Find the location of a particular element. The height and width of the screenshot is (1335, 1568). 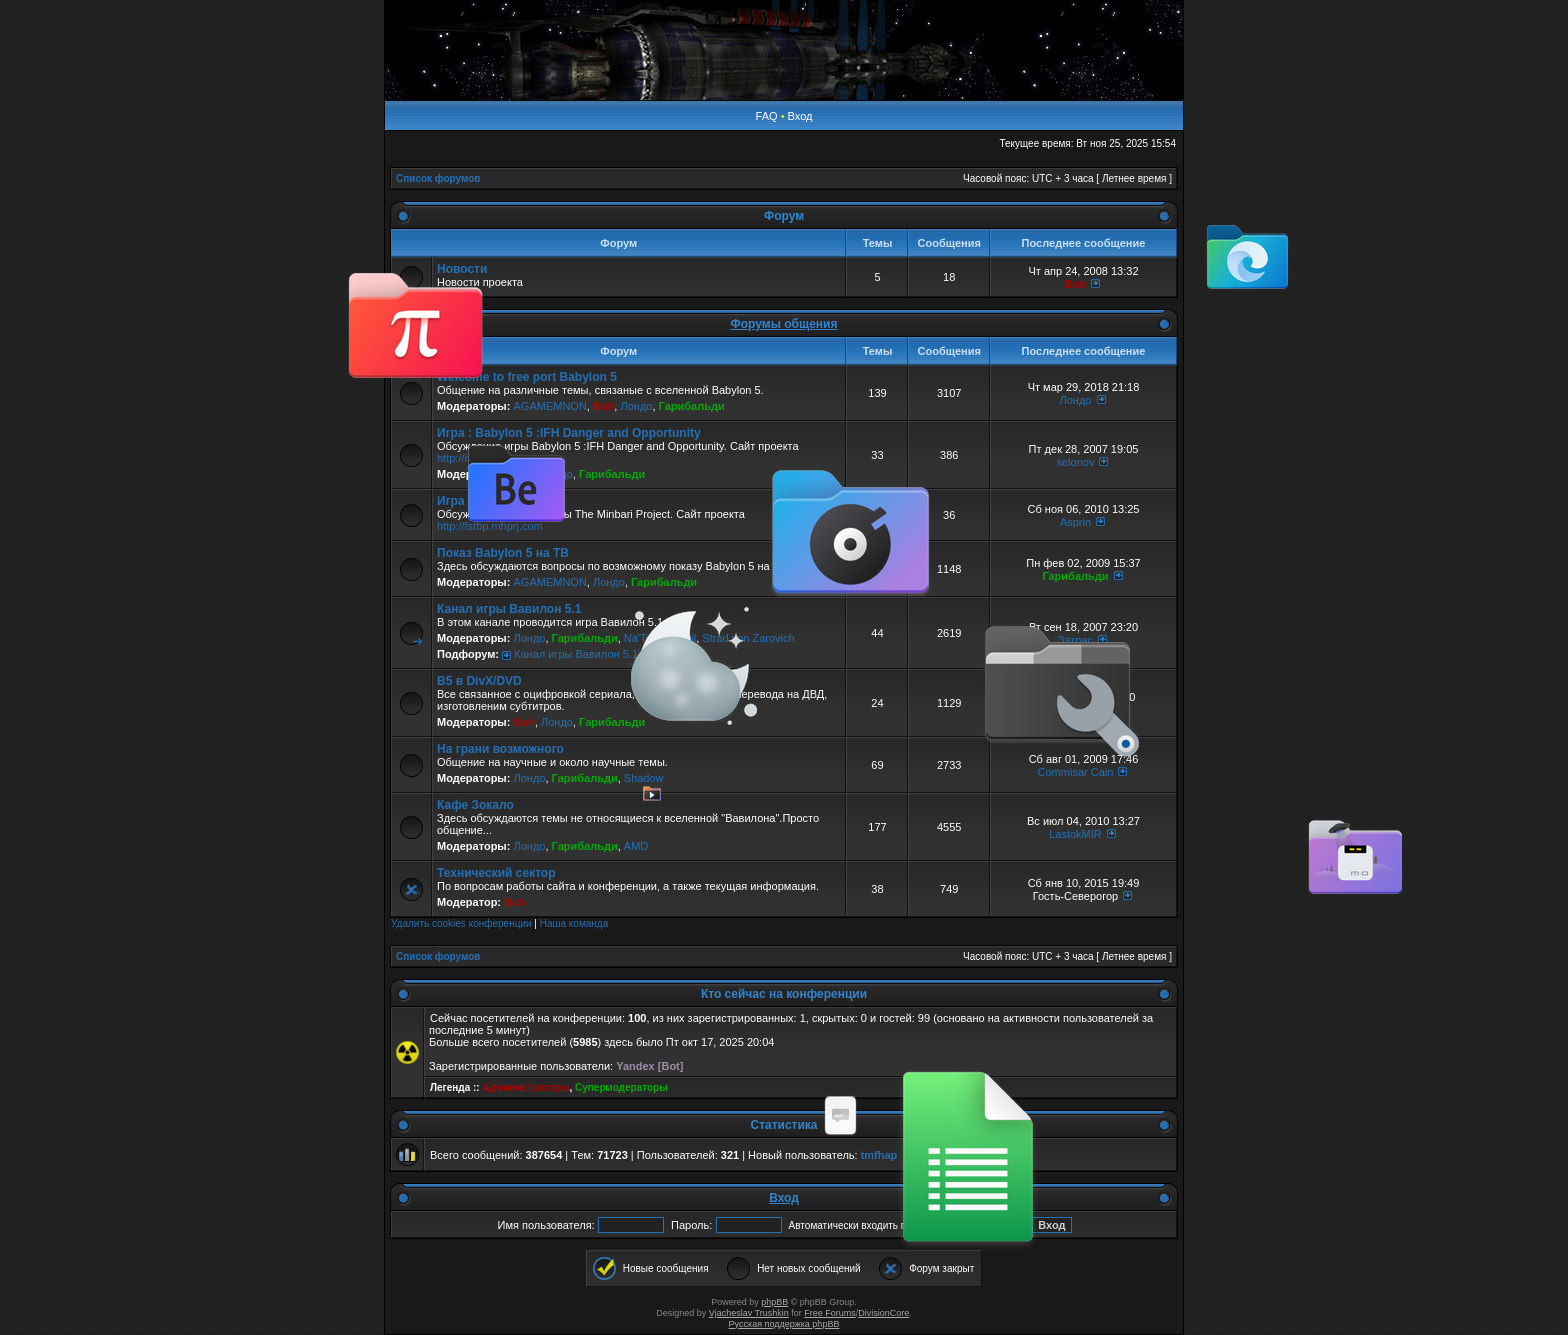

open resource hacker project folder is located at coordinates (1057, 687).